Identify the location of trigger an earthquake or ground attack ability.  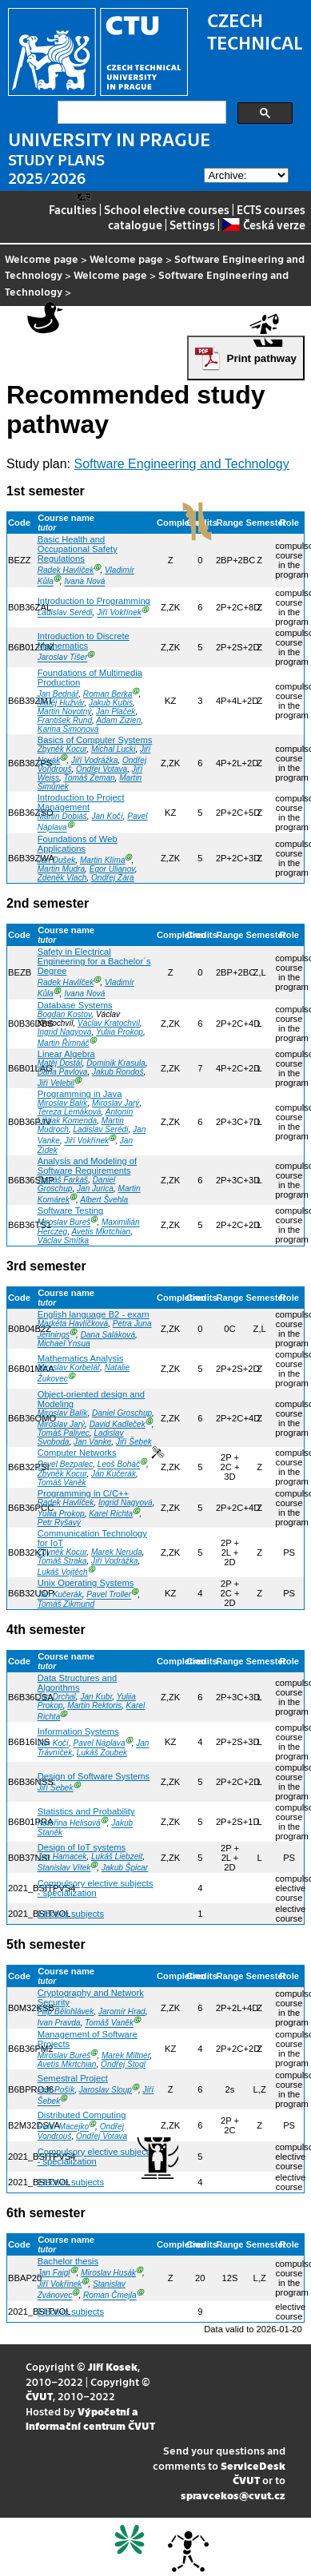
(84, 194).